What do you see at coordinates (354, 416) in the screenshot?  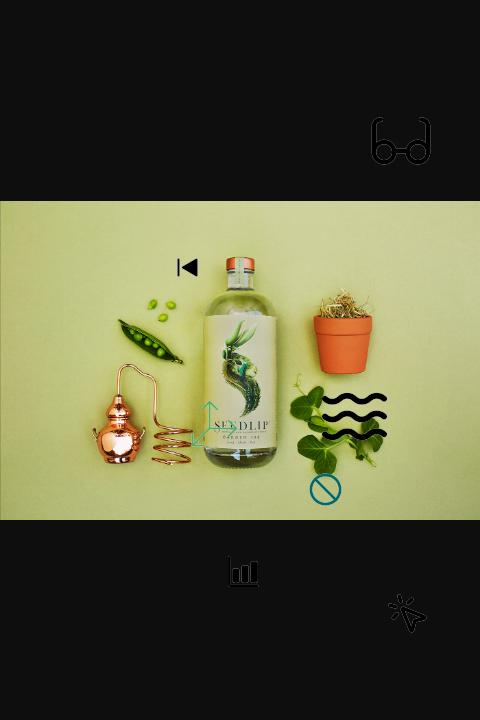 I see `indicates water or aquatic features` at bounding box center [354, 416].